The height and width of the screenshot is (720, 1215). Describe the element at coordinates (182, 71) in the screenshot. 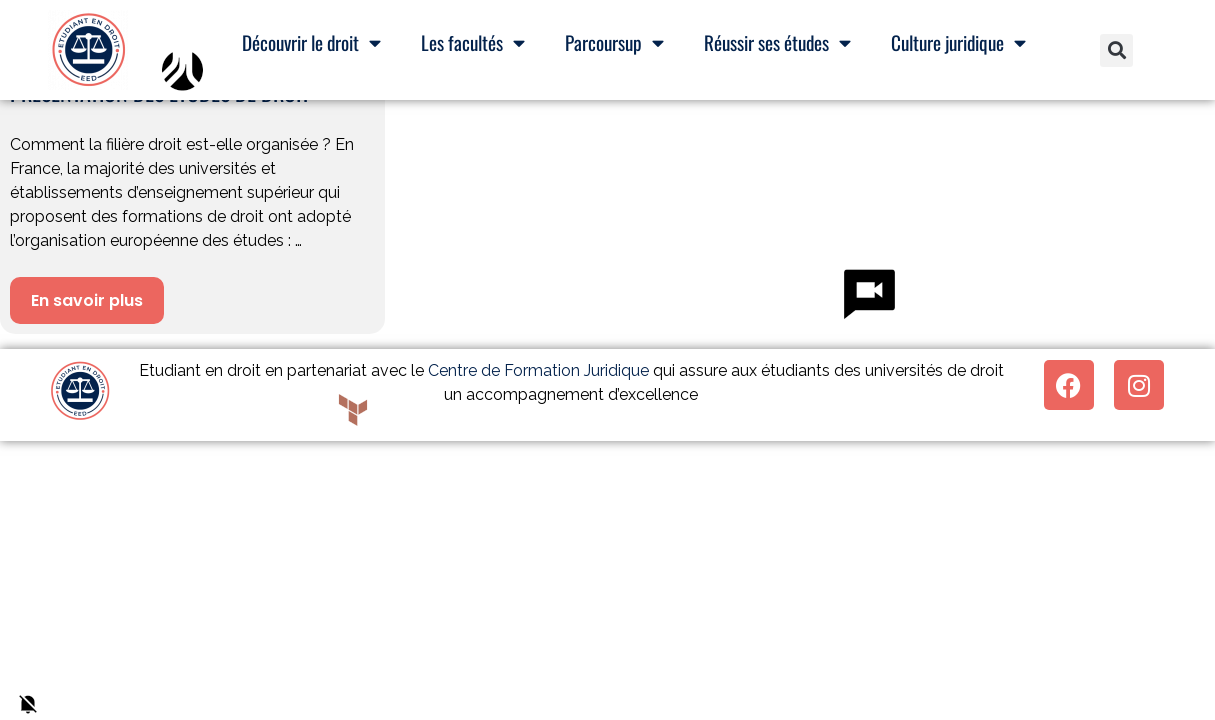

I see `roots development framework logo` at that location.